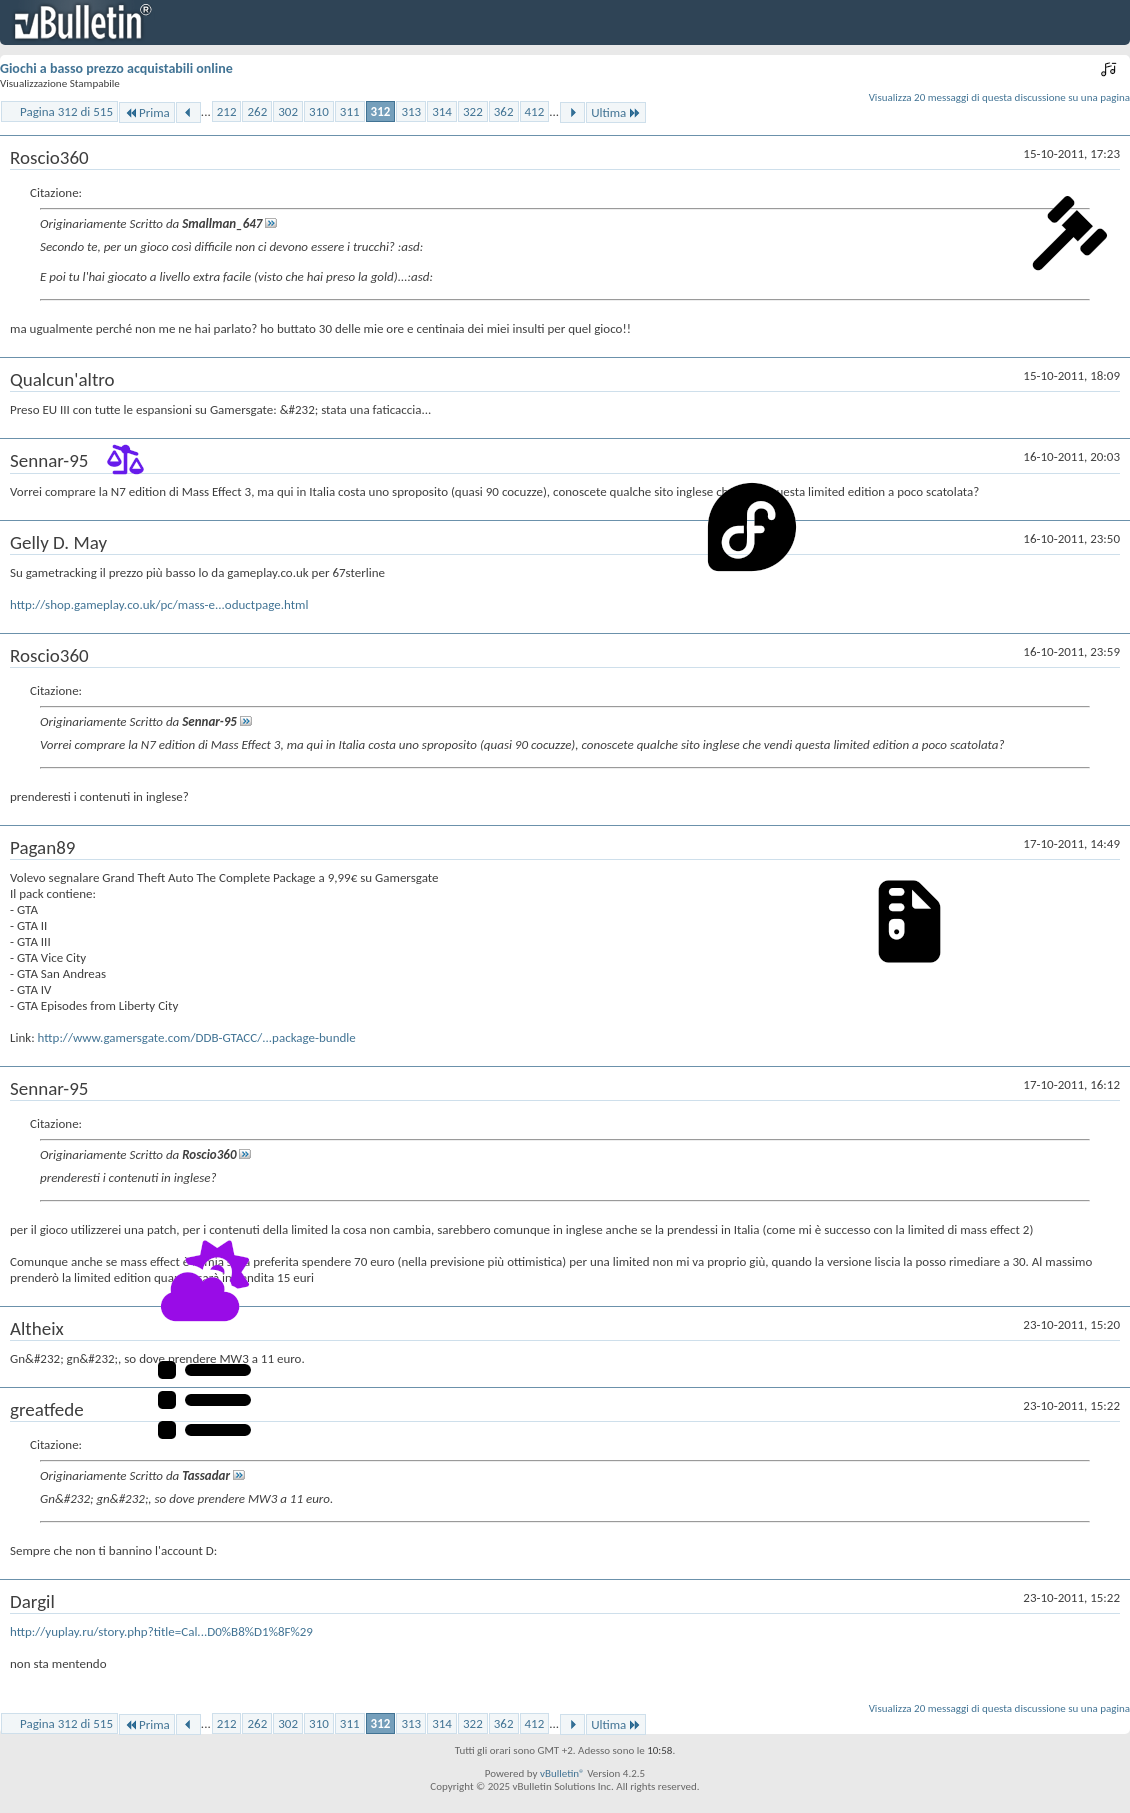  Describe the element at coordinates (1067, 235) in the screenshot. I see `access legal or court-related information` at that location.